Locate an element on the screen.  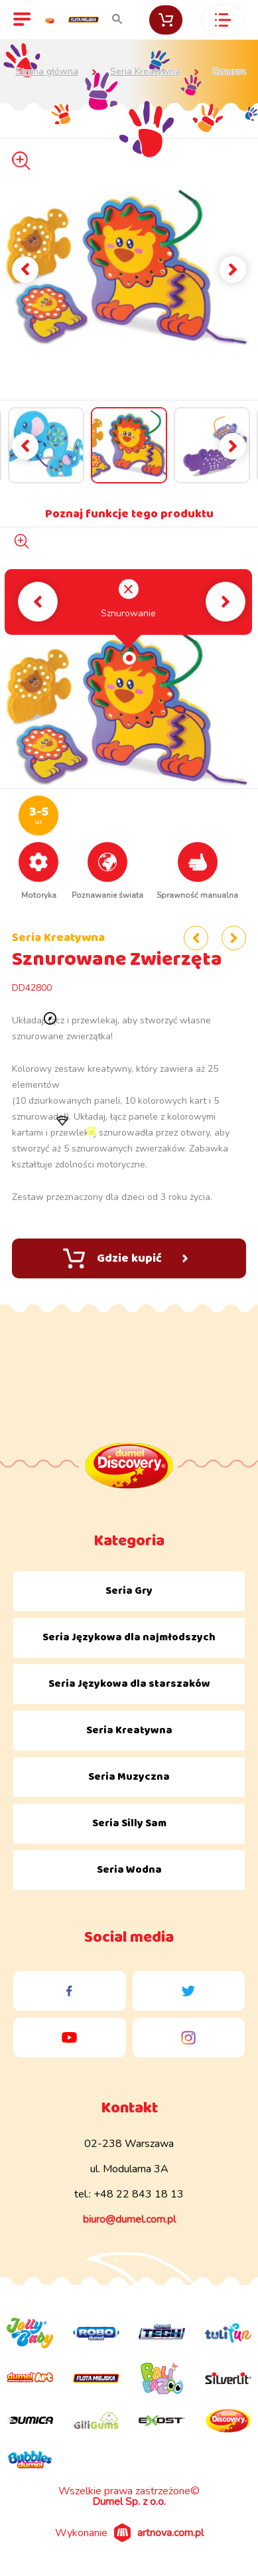
view passport or travel document is located at coordinates (91, 1131).